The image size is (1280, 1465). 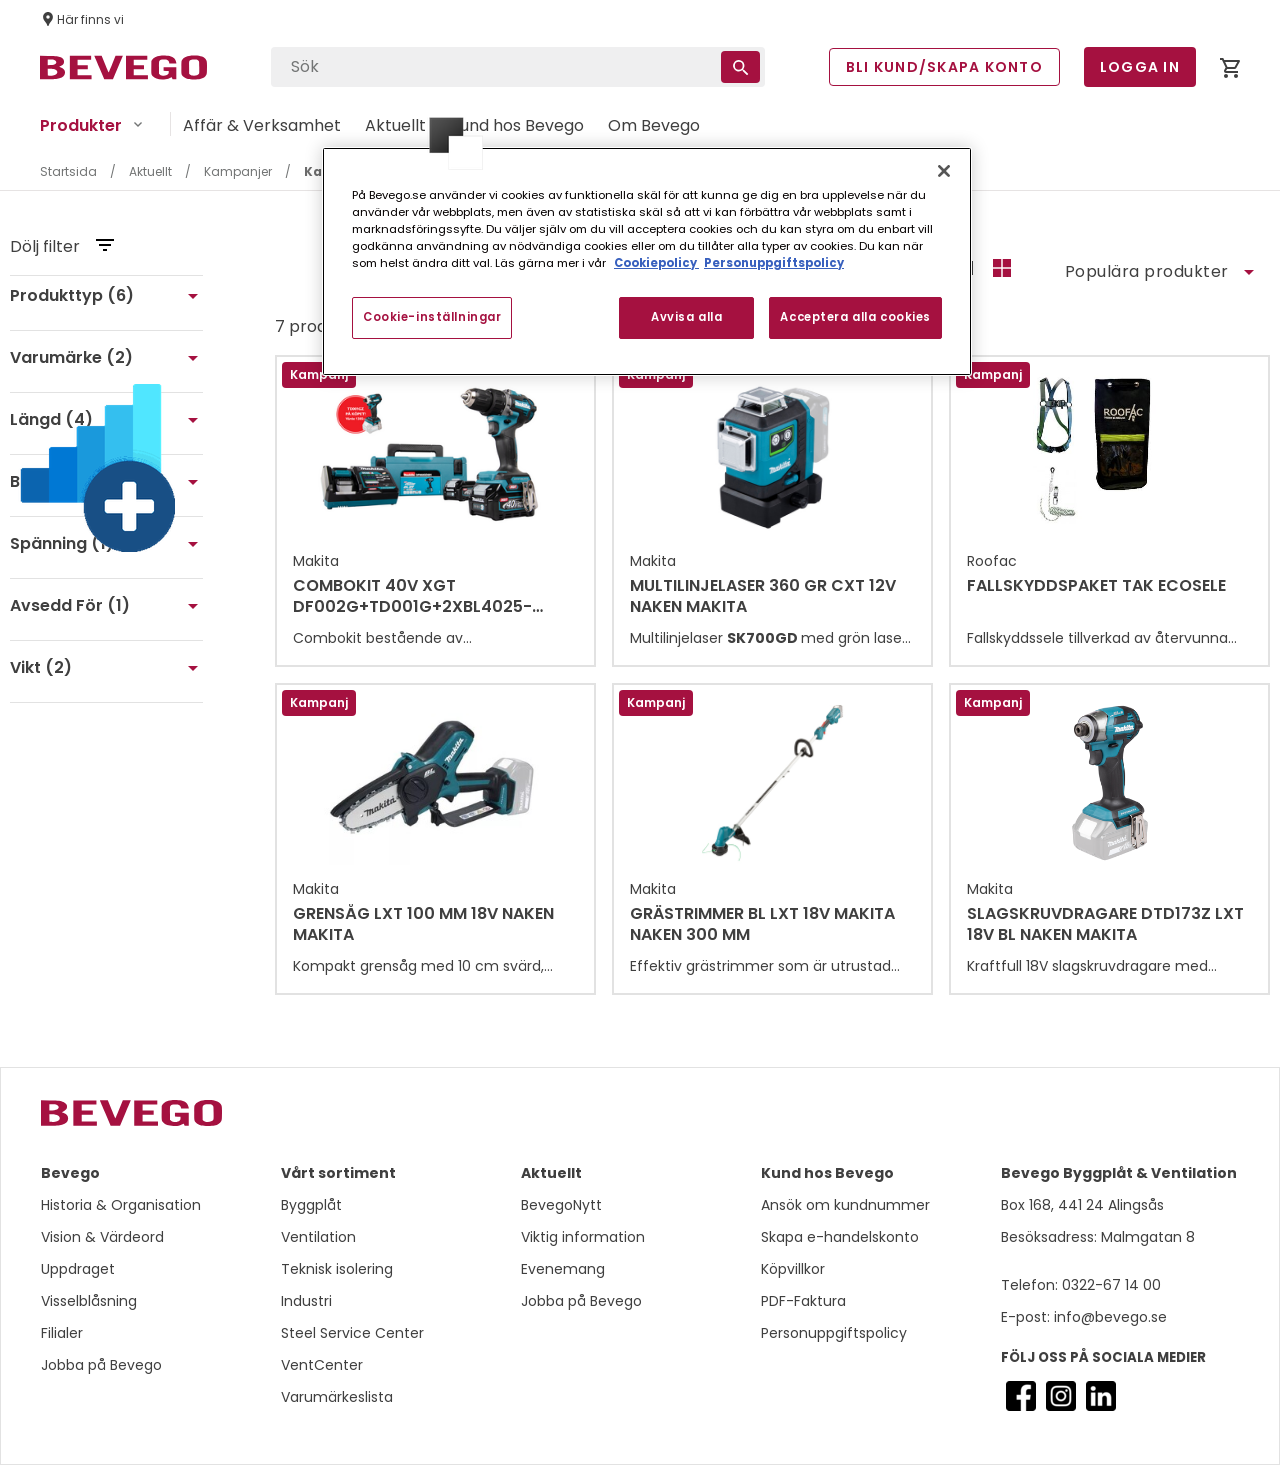 I want to click on open the plans app, so click(x=91, y=468).